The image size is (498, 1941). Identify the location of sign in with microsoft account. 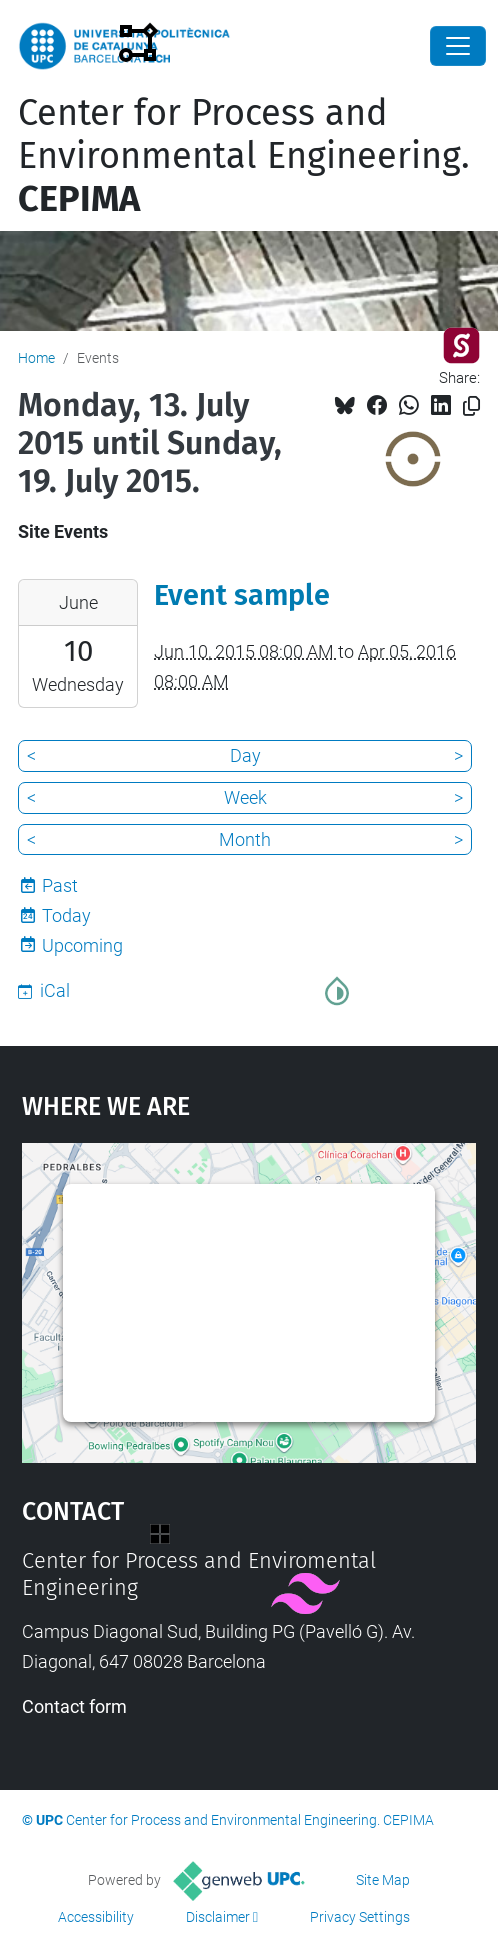
(160, 1534).